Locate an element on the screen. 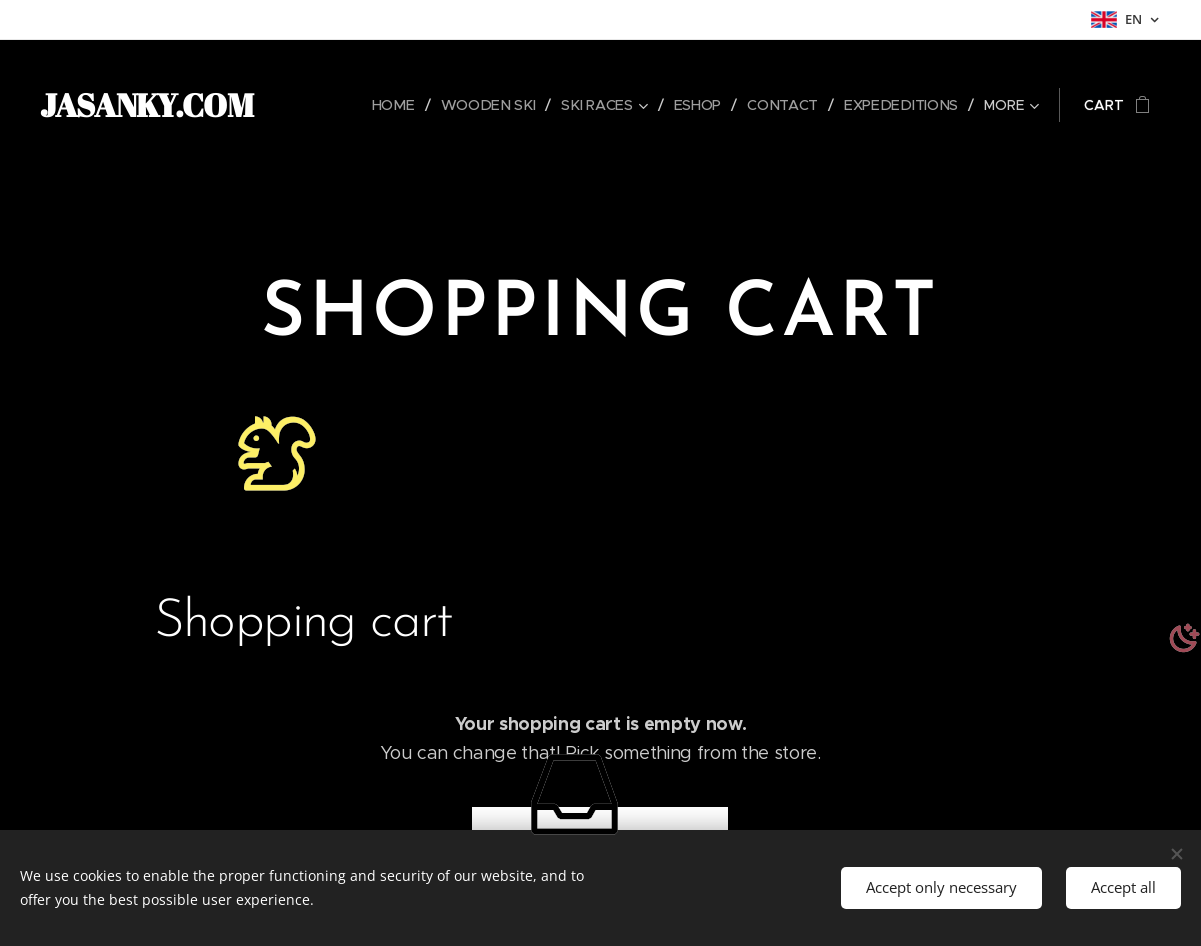 This screenshot has height=946, width=1201. enable dark mode or night theme is located at coordinates (1183, 638).